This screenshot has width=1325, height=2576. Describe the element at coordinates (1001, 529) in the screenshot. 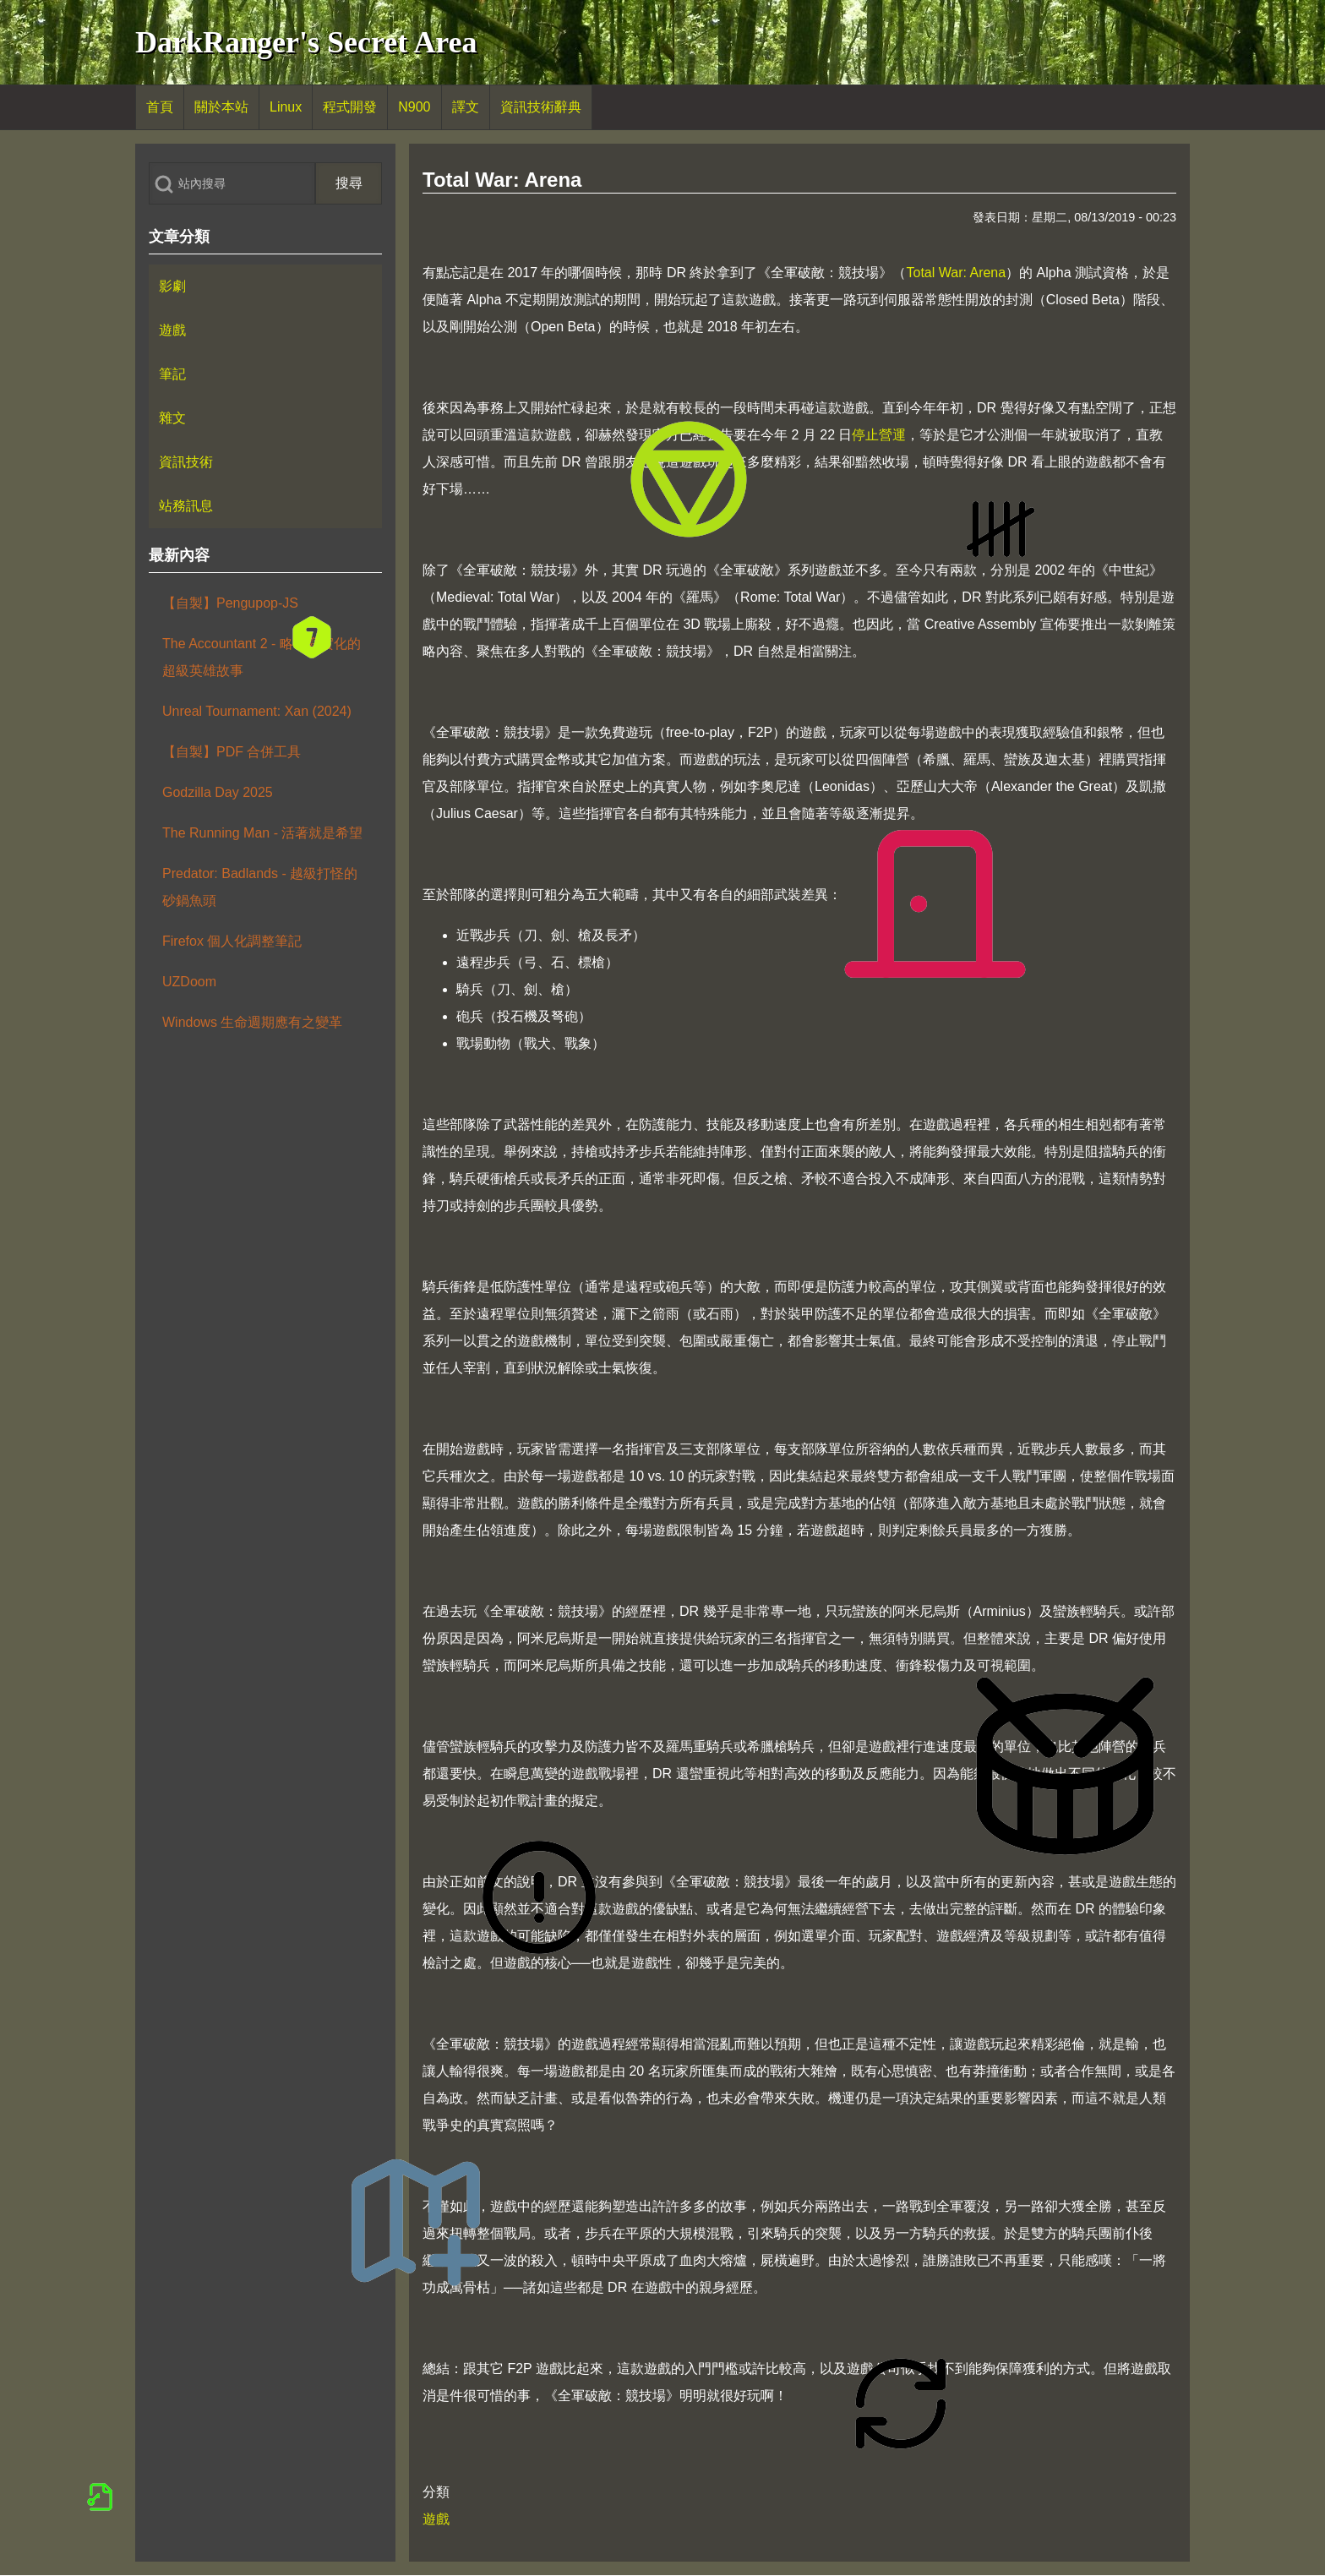

I see `indicates a count of five items` at that location.